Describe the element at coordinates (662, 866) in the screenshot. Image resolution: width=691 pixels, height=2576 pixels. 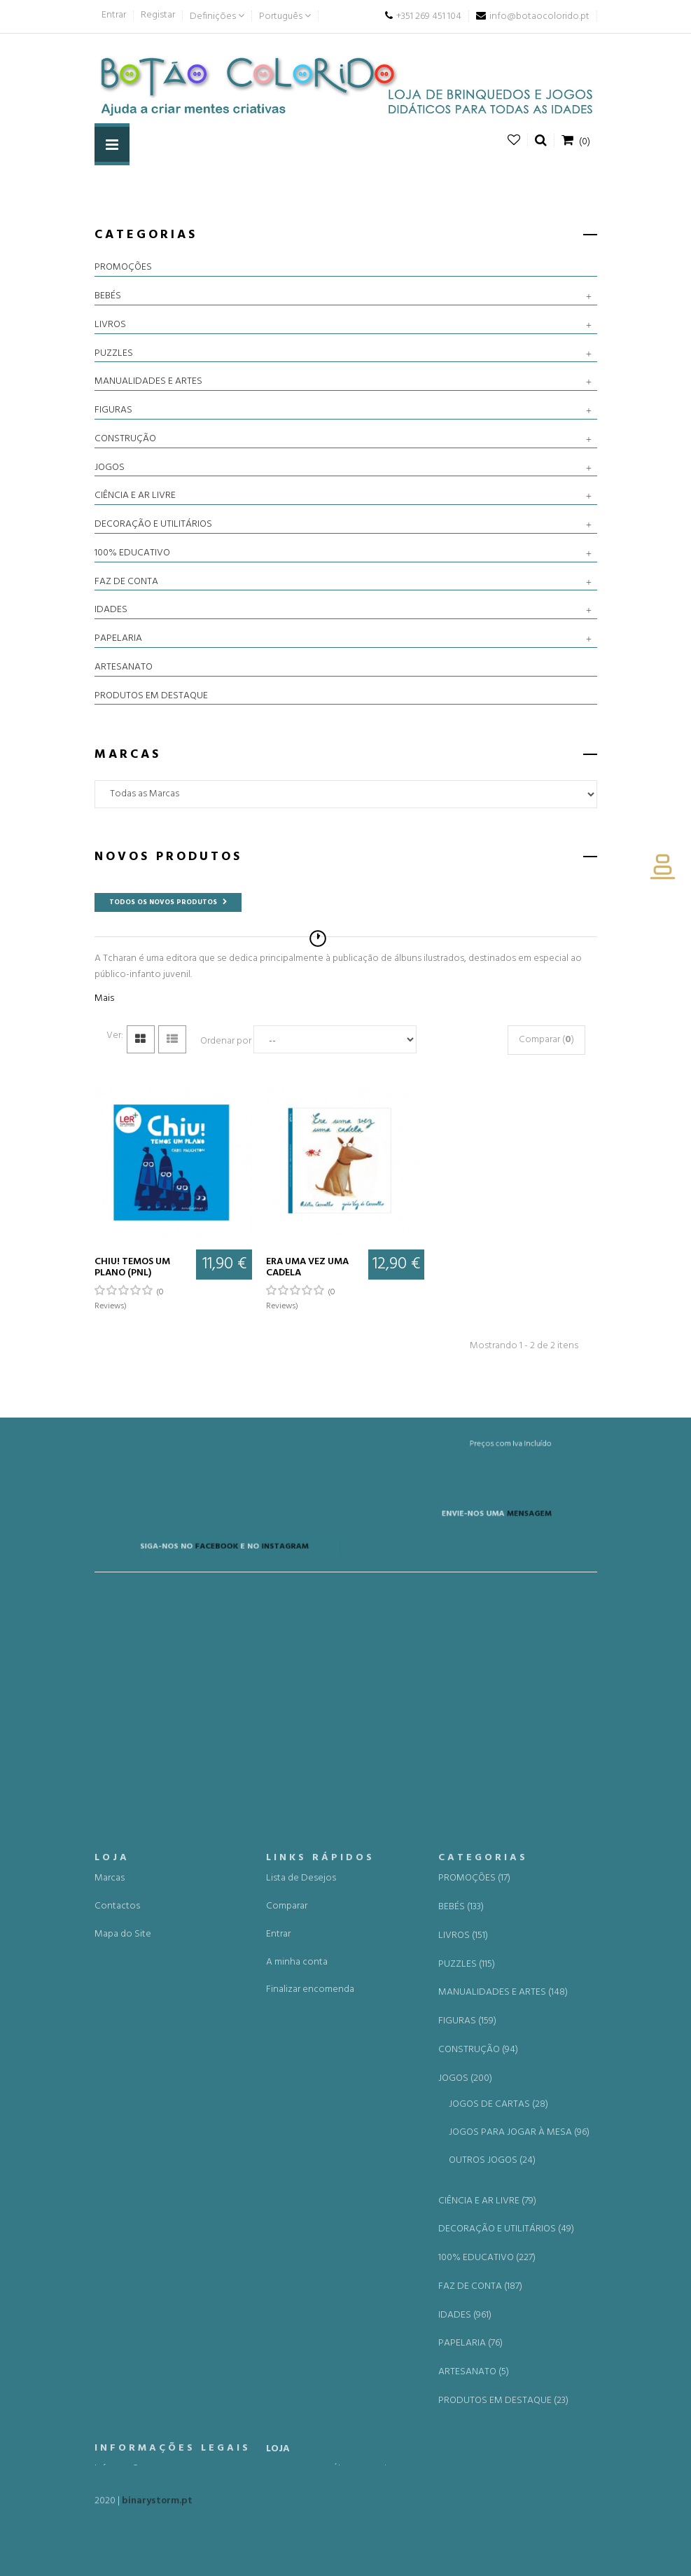
I see `align objects to the bottom edge` at that location.